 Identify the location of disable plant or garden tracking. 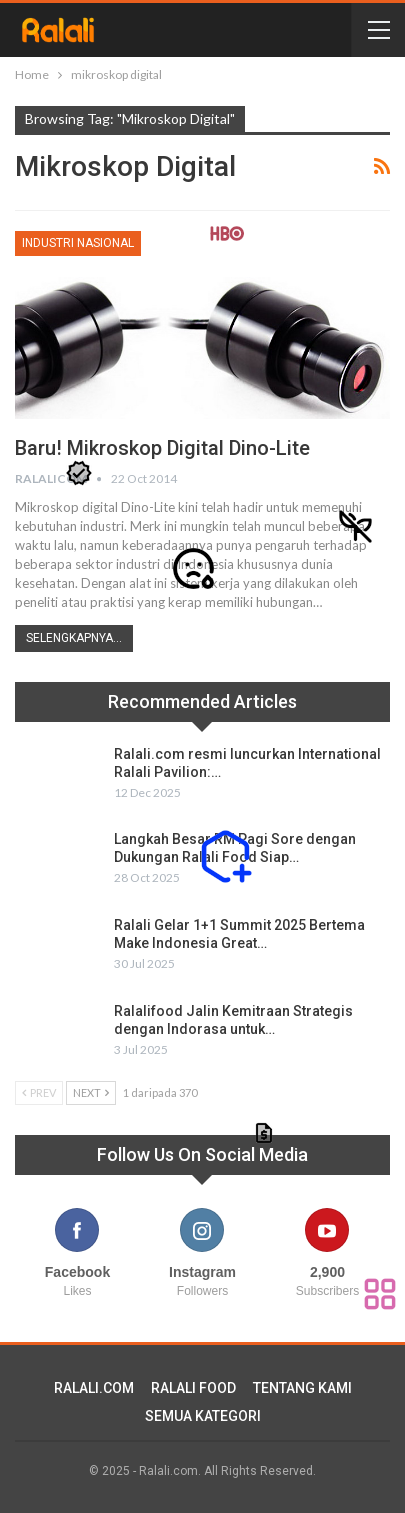
(355, 526).